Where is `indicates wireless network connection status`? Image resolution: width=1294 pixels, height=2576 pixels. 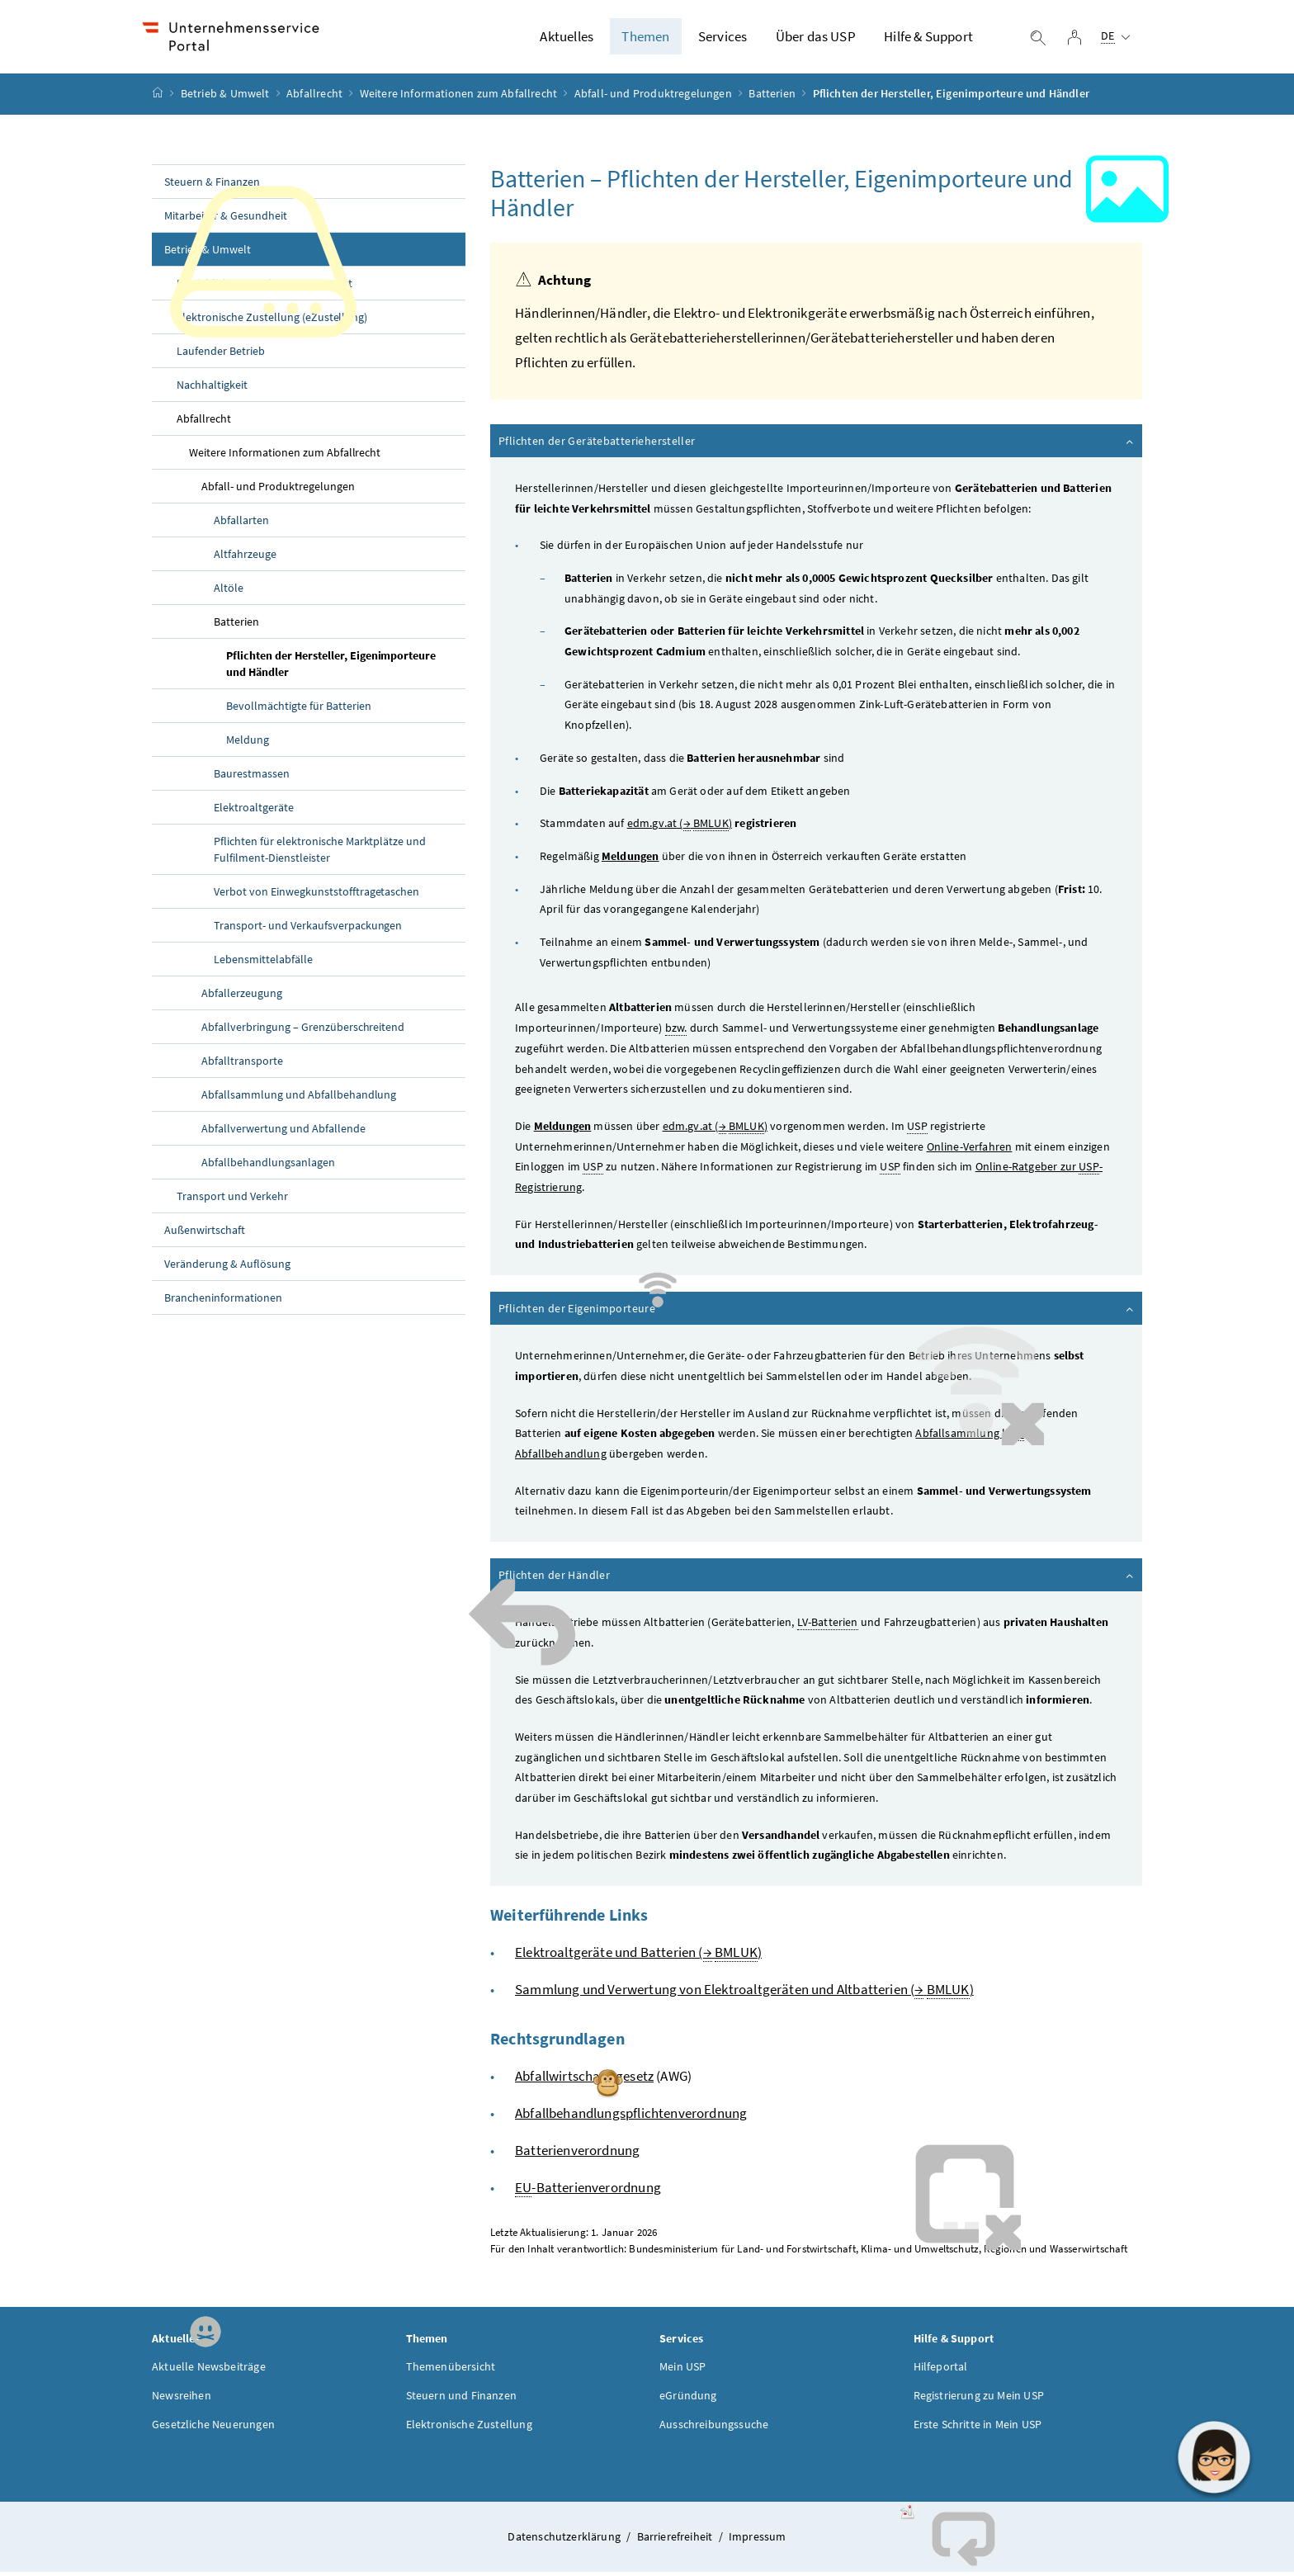 indicates wireless network connection status is located at coordinates (658, 1288).